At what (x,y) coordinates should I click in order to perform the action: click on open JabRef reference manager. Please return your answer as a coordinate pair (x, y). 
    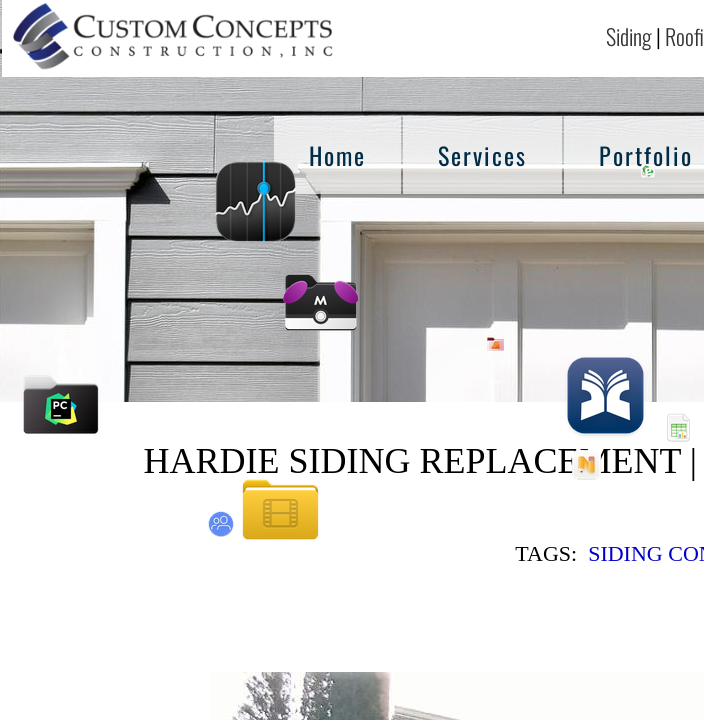
    Looking at the image, I should click on (605, 395).